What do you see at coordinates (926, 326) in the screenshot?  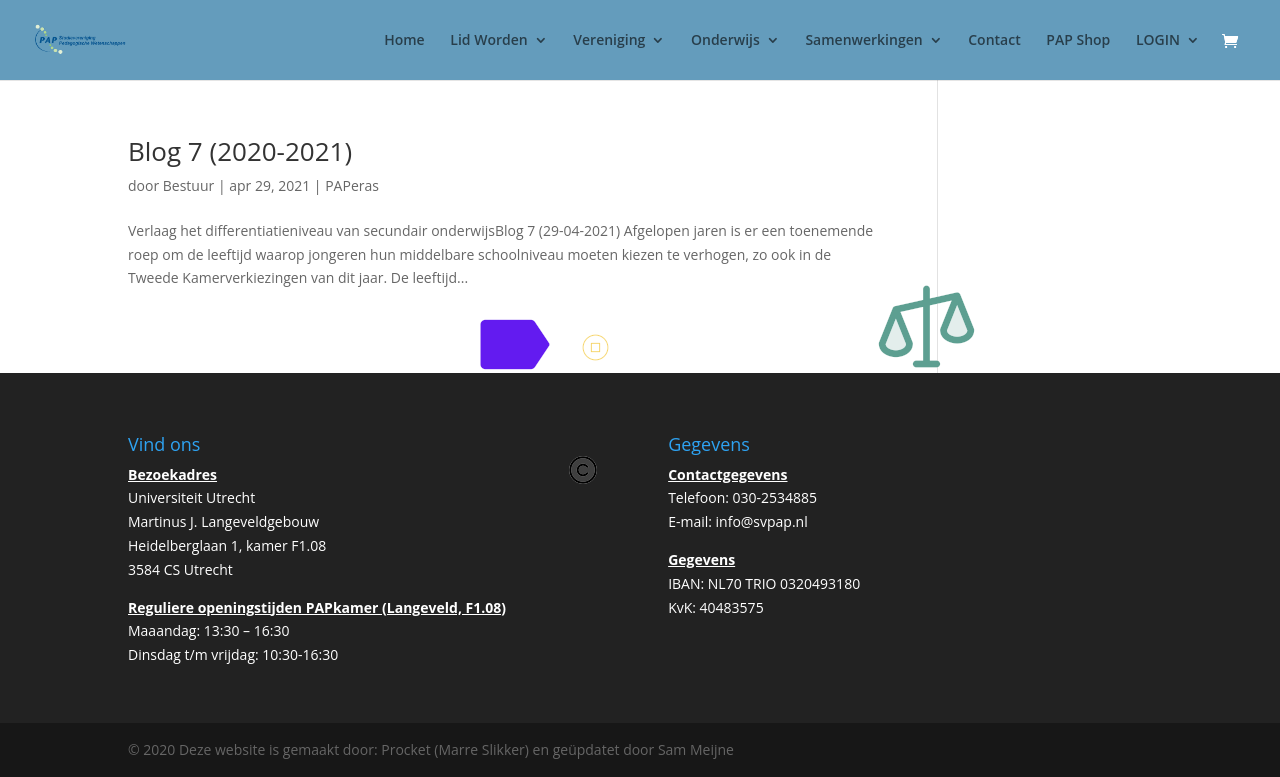 I see `access legal or terms of service information` at bounding box center [926, 326].